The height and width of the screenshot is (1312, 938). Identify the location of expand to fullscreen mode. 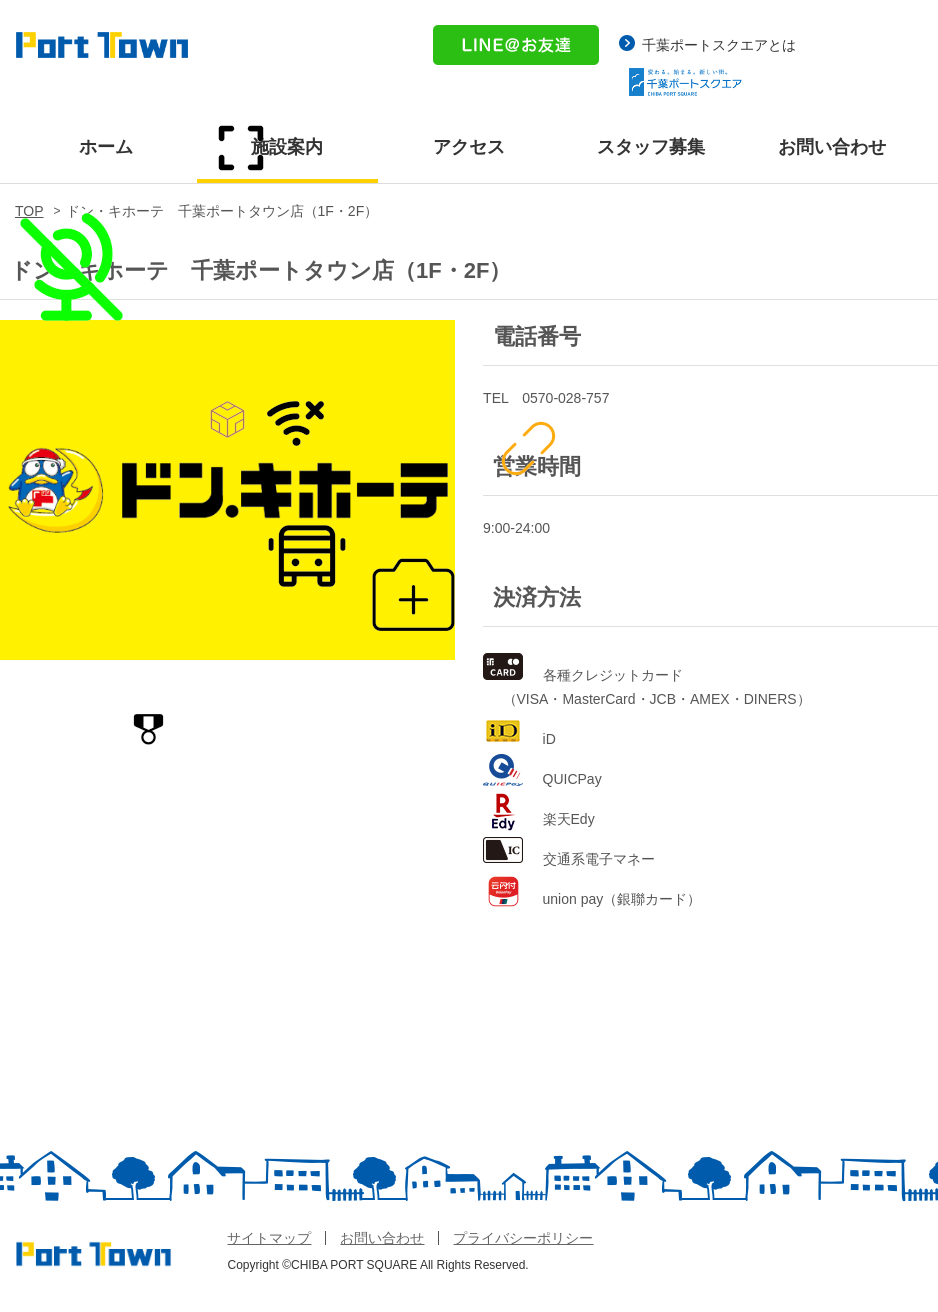
(241, 148).